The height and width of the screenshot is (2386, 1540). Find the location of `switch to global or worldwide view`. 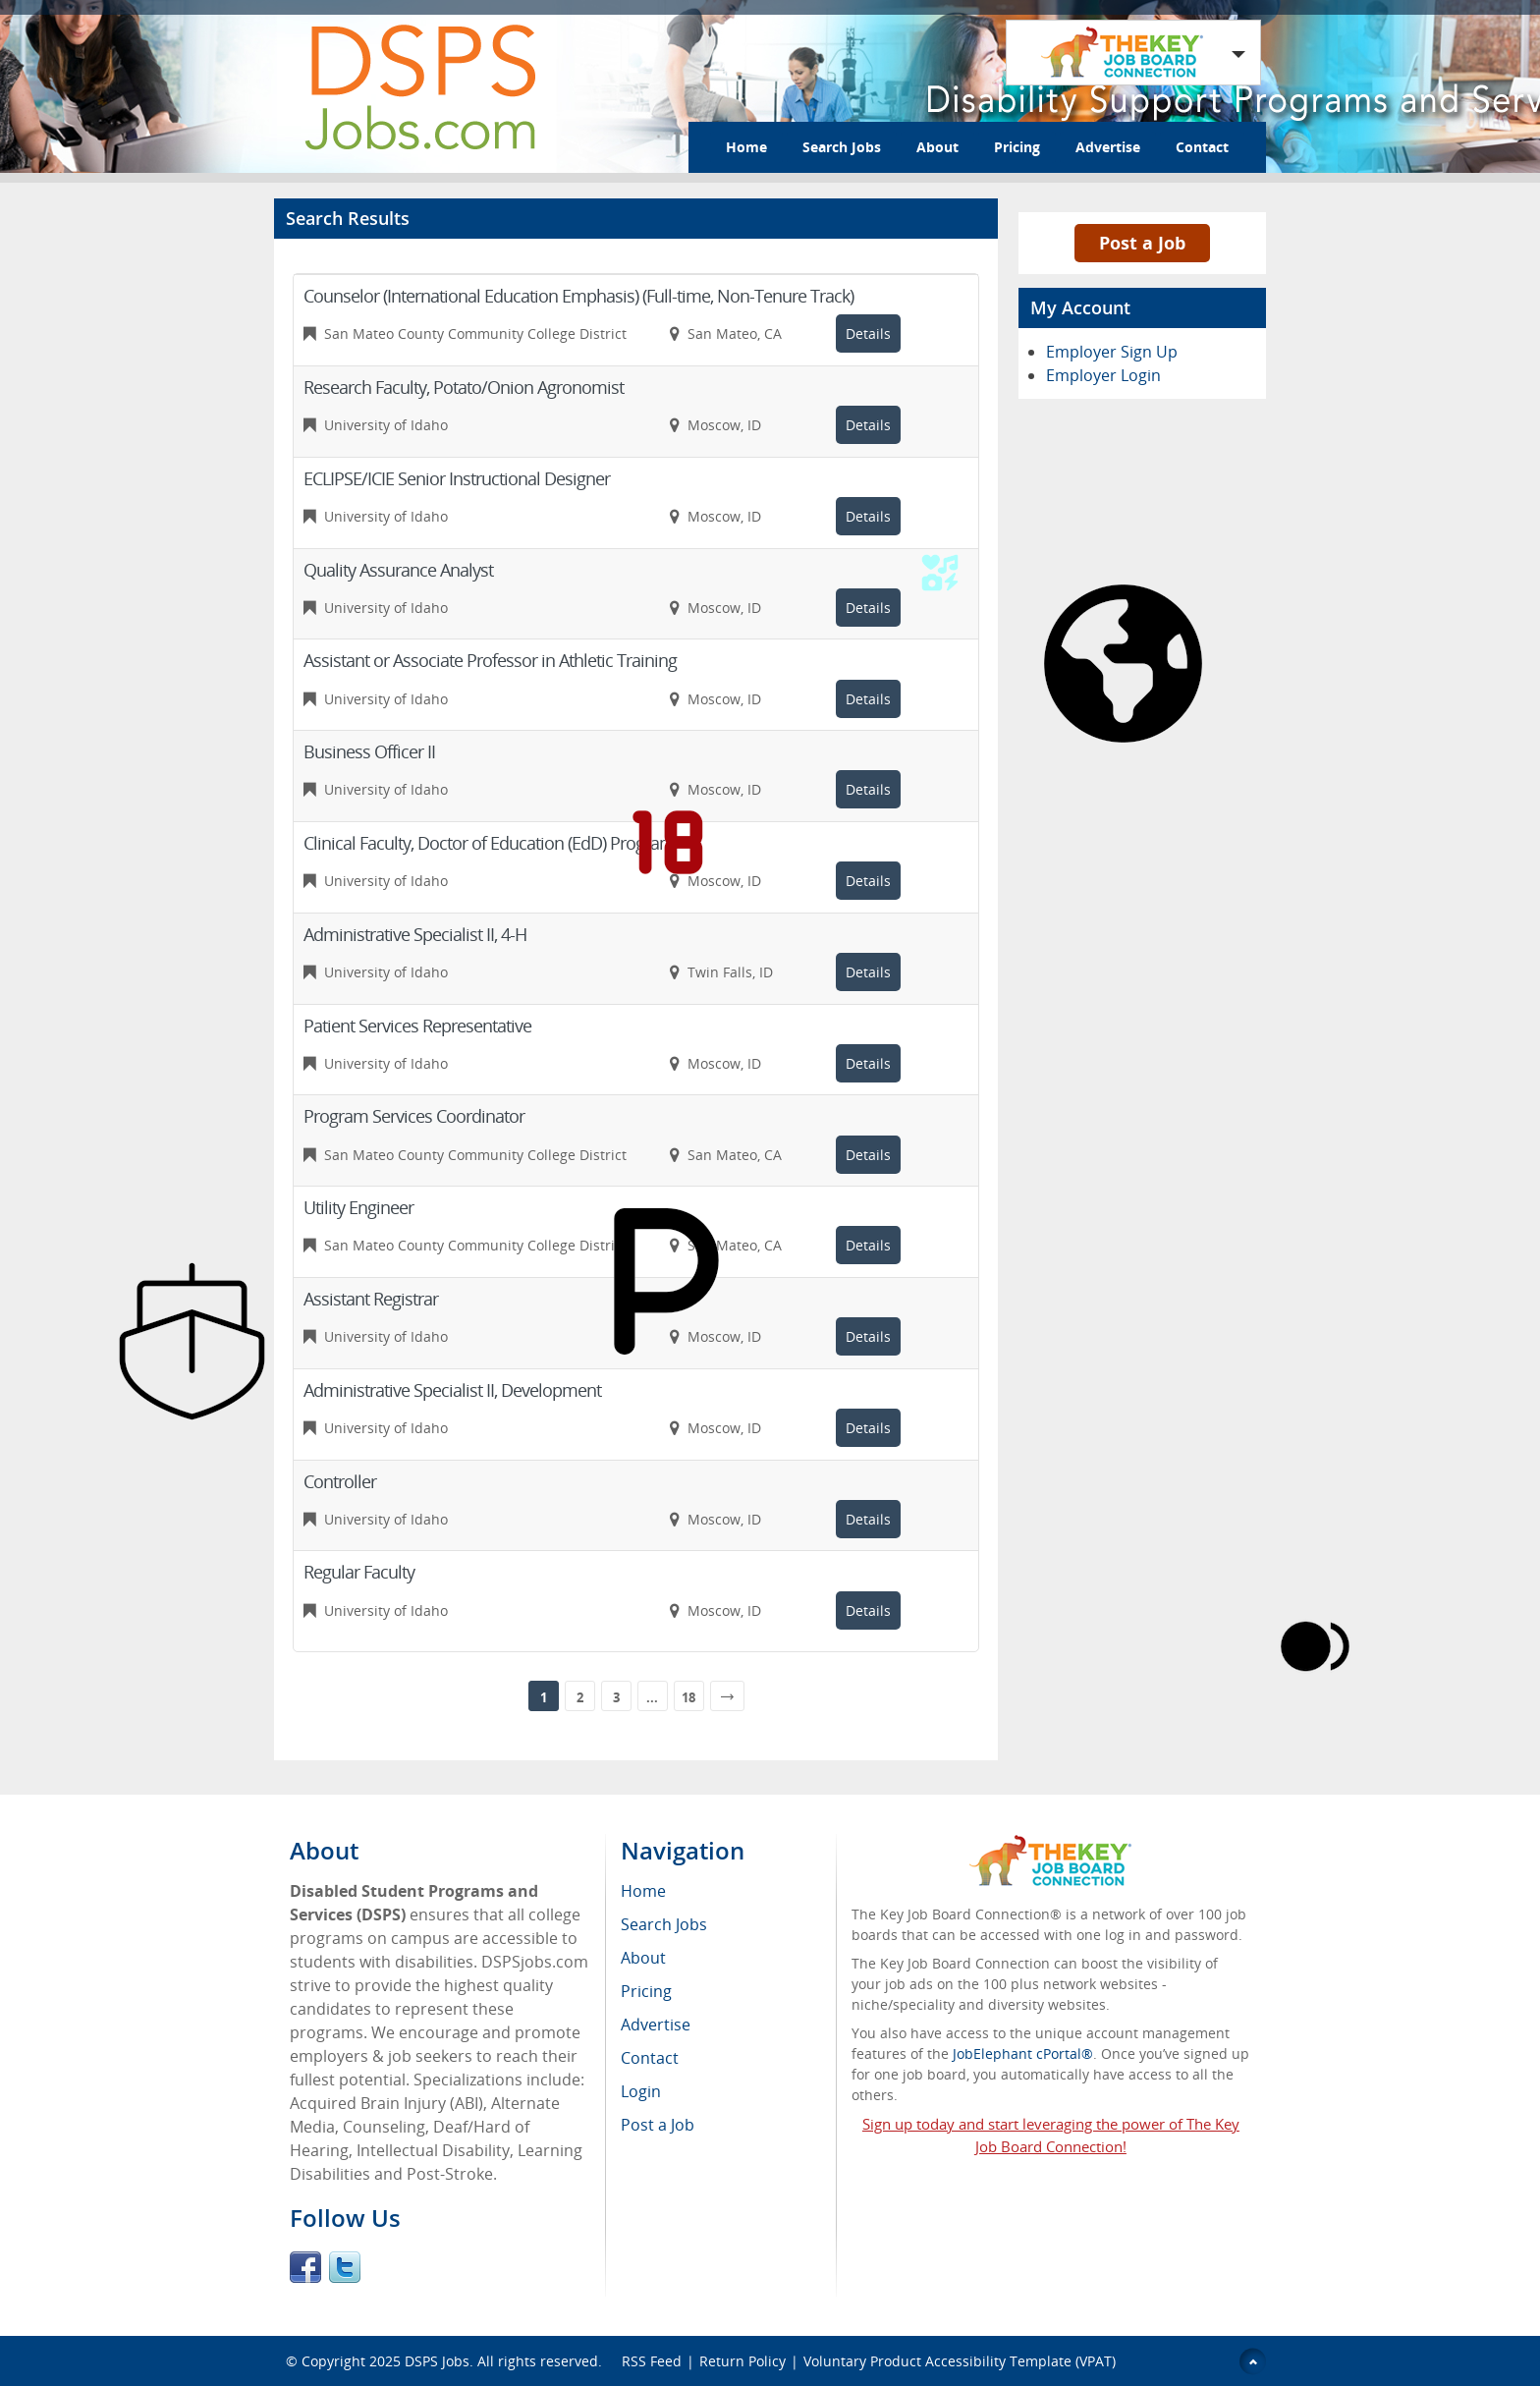

switch to global or worldwide view is located at coordinates (1123, 663).